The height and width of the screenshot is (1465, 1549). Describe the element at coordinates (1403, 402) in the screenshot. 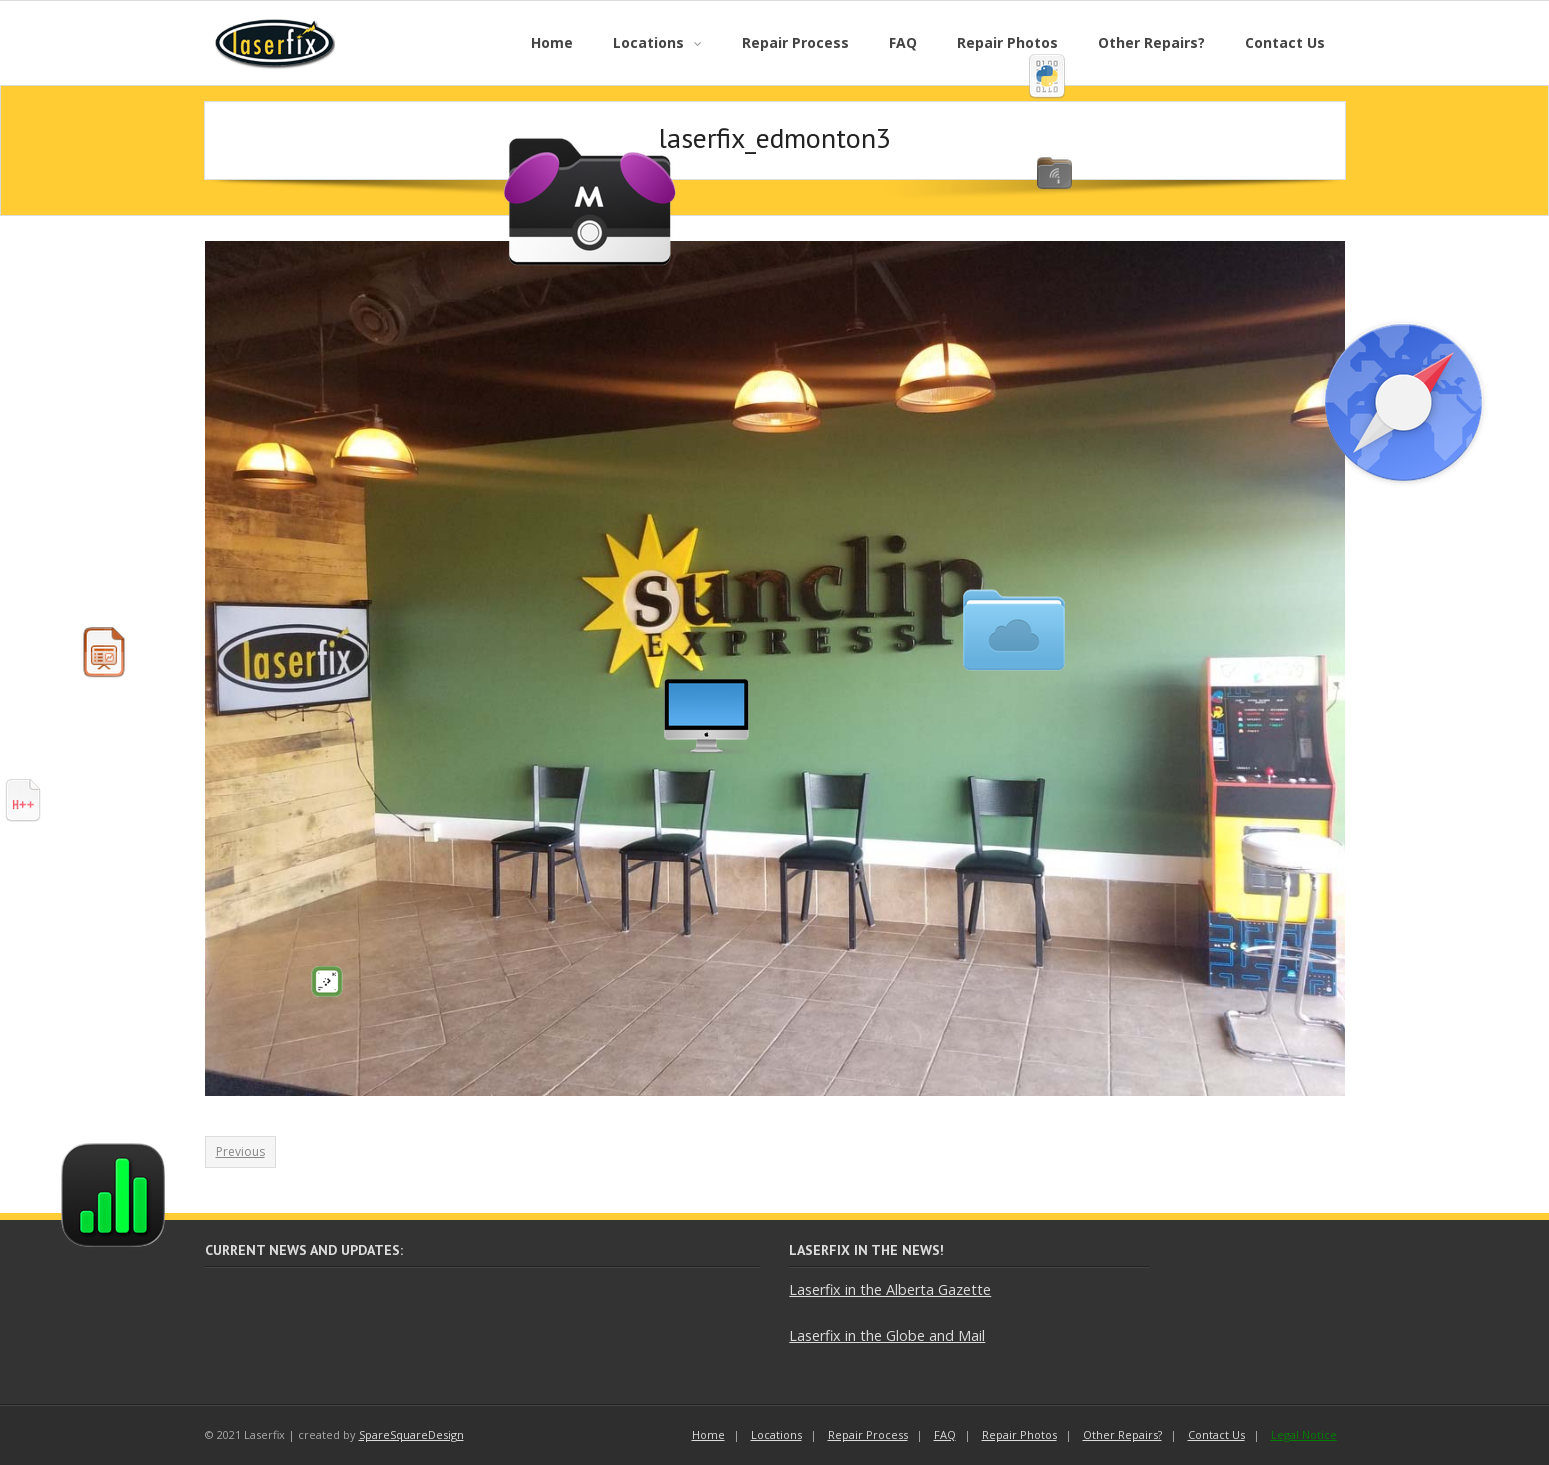

I see `open the web browser` at that location.